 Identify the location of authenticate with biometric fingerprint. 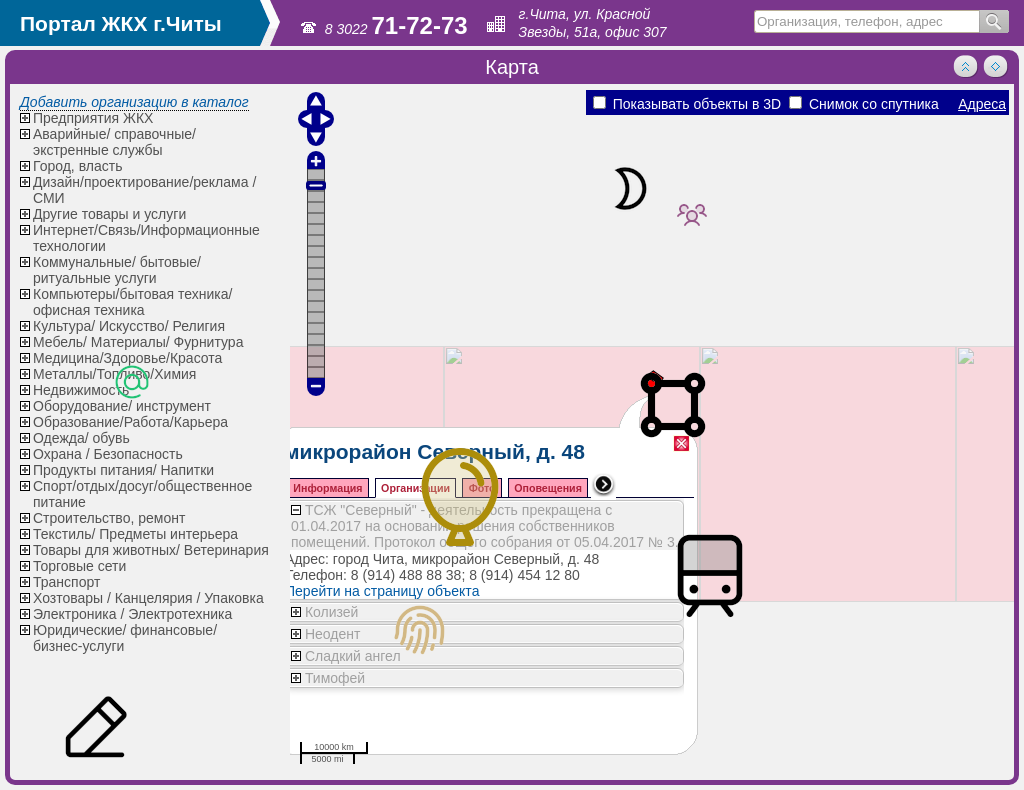
(420, 630).